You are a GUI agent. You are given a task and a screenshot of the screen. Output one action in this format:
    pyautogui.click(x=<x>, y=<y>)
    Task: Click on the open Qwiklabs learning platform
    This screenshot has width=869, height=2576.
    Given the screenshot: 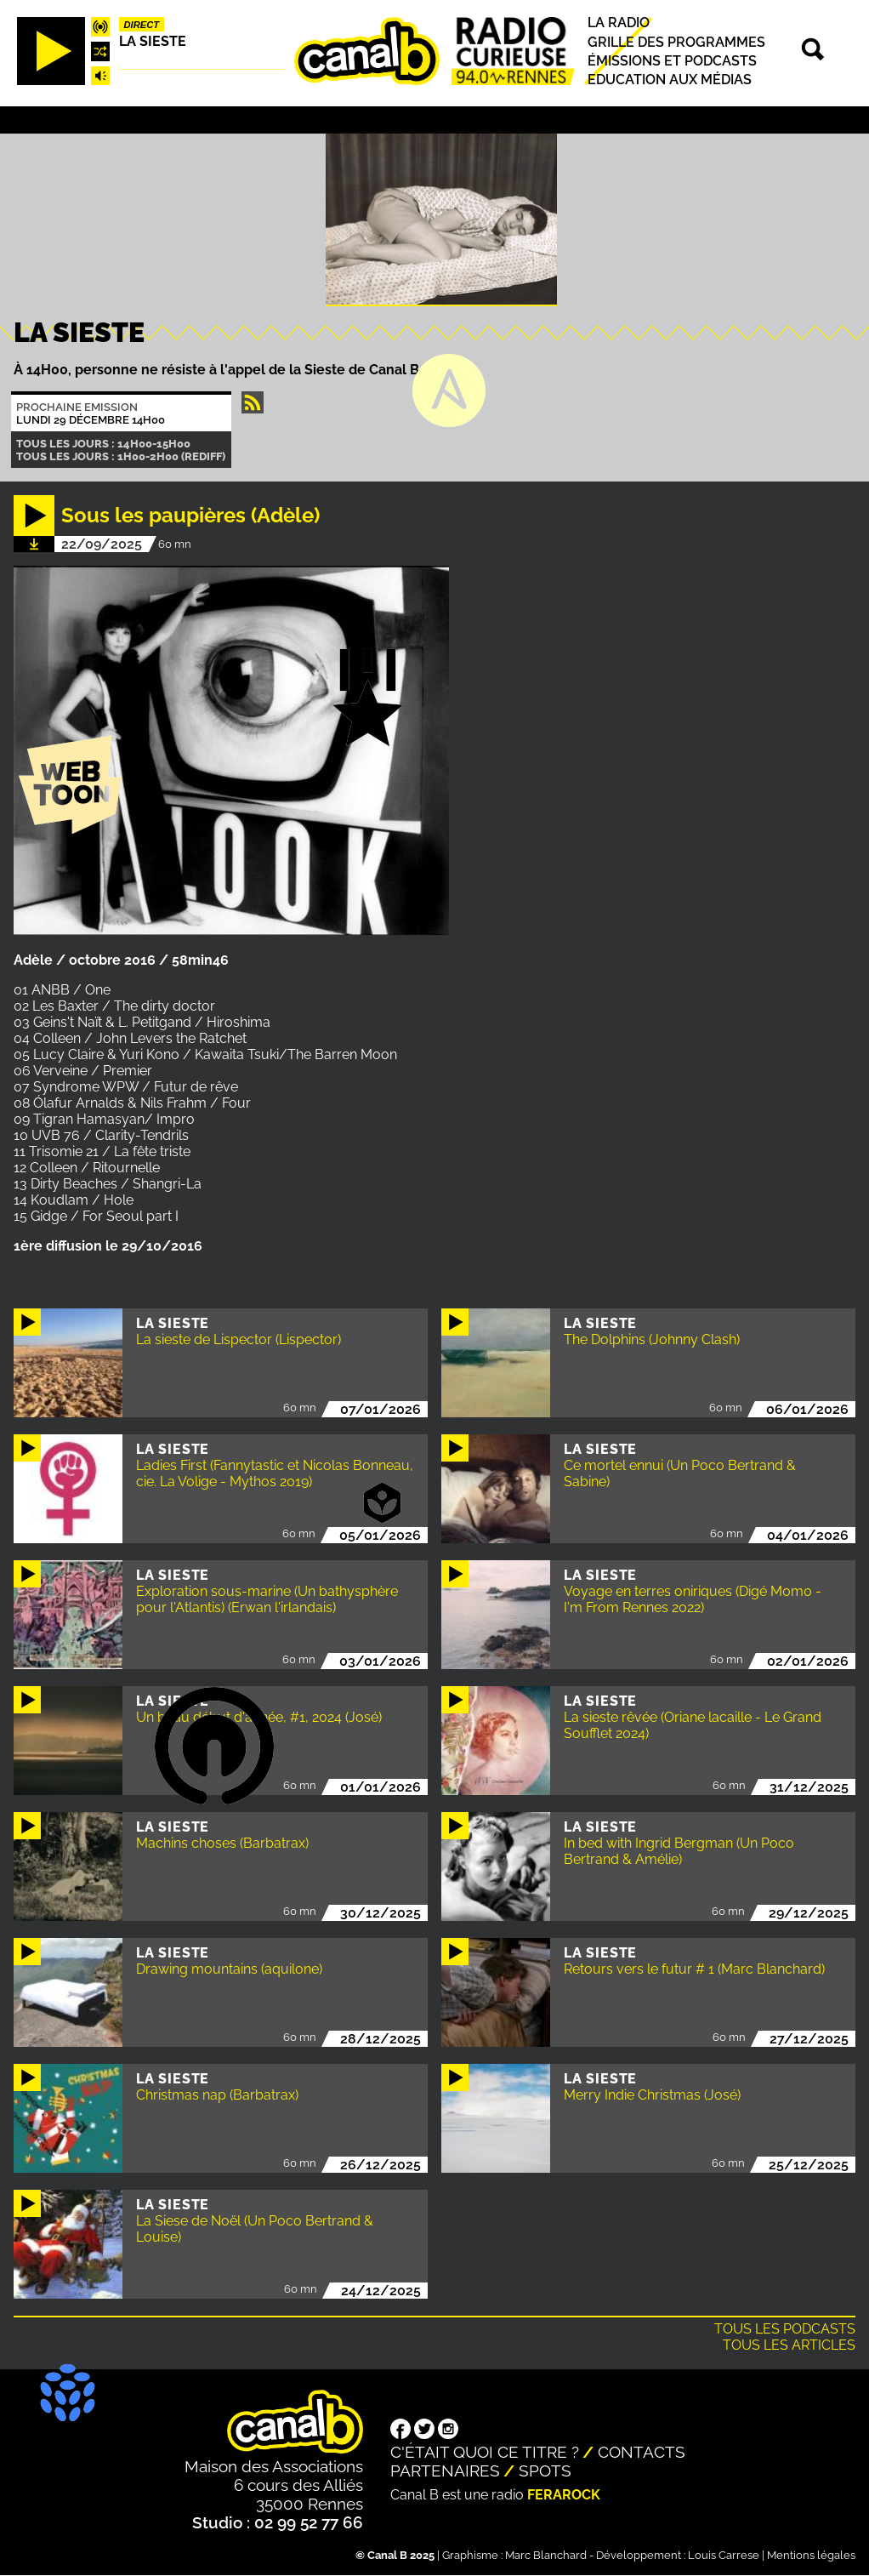 What is the action you would take?
    pyautogui.click(x=214, y=1746)
    